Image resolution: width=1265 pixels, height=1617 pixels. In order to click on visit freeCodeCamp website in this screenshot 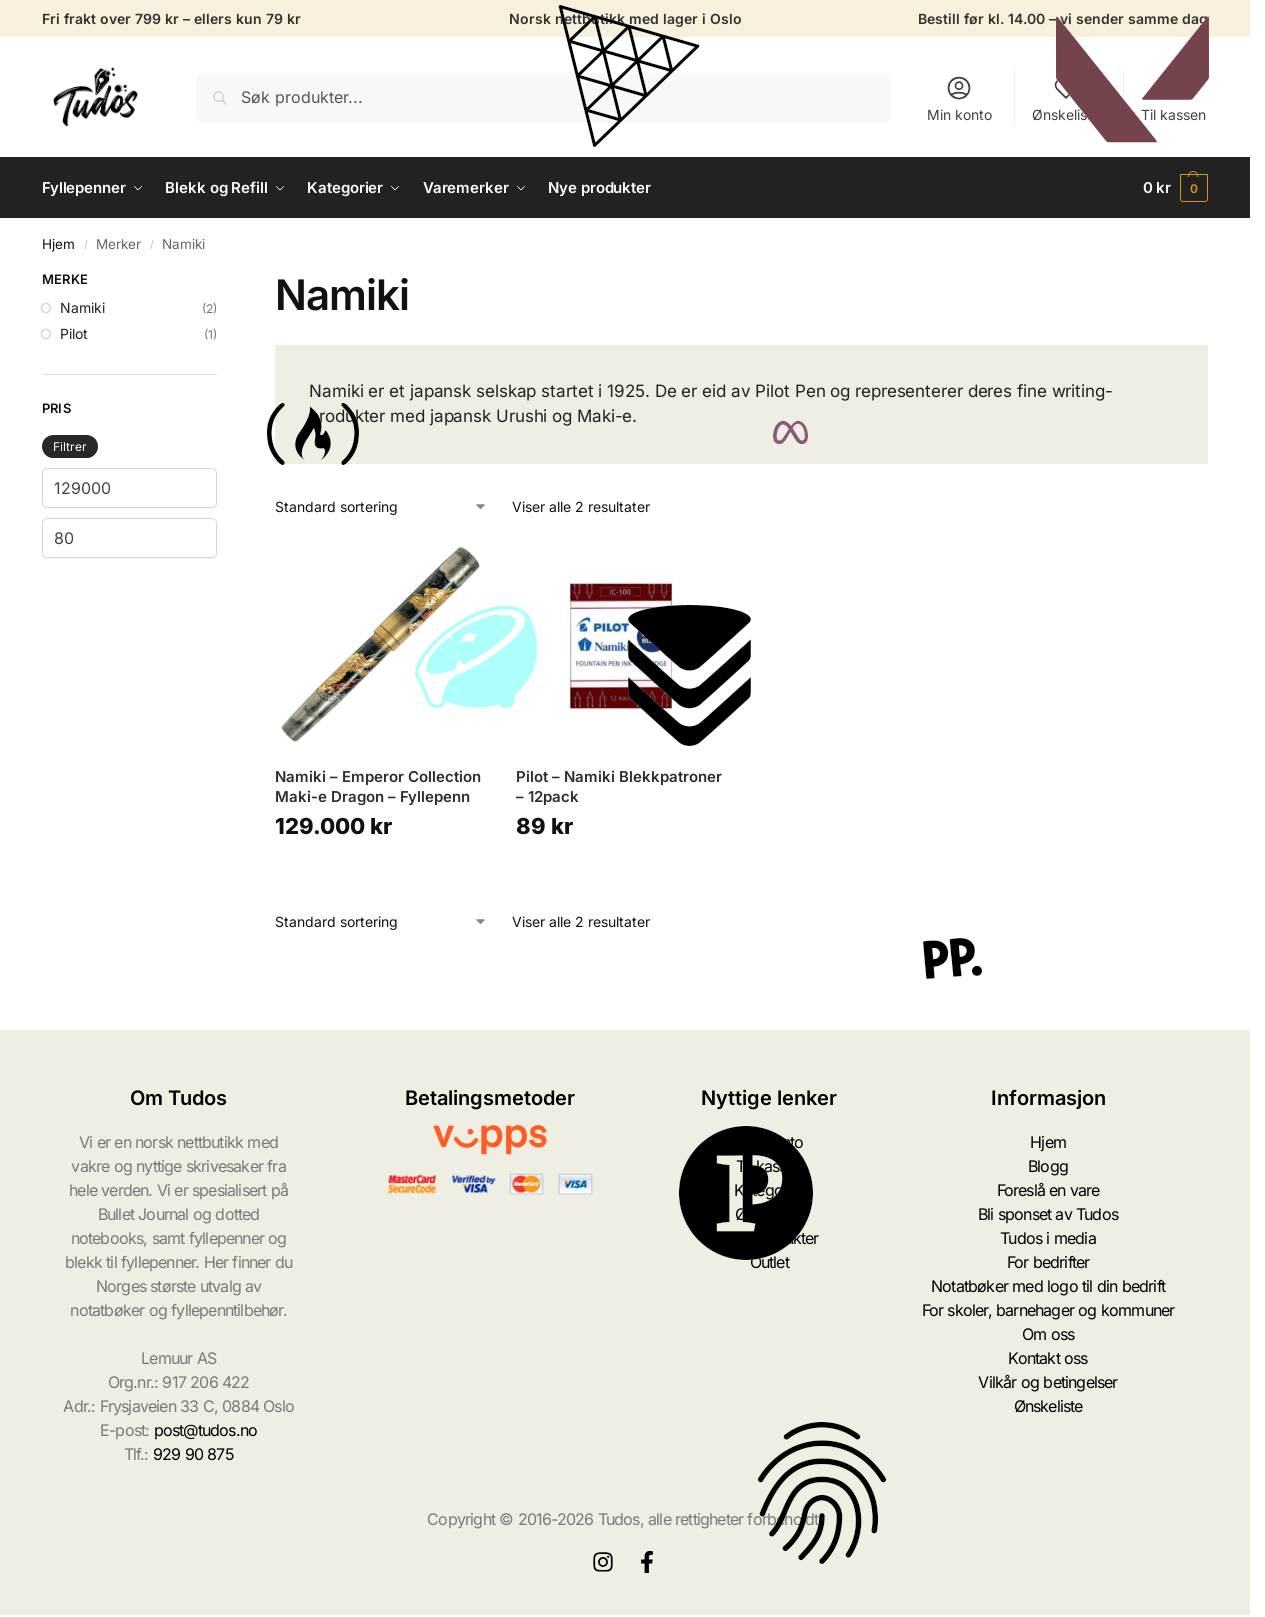, I will do `click(313, 434)`.